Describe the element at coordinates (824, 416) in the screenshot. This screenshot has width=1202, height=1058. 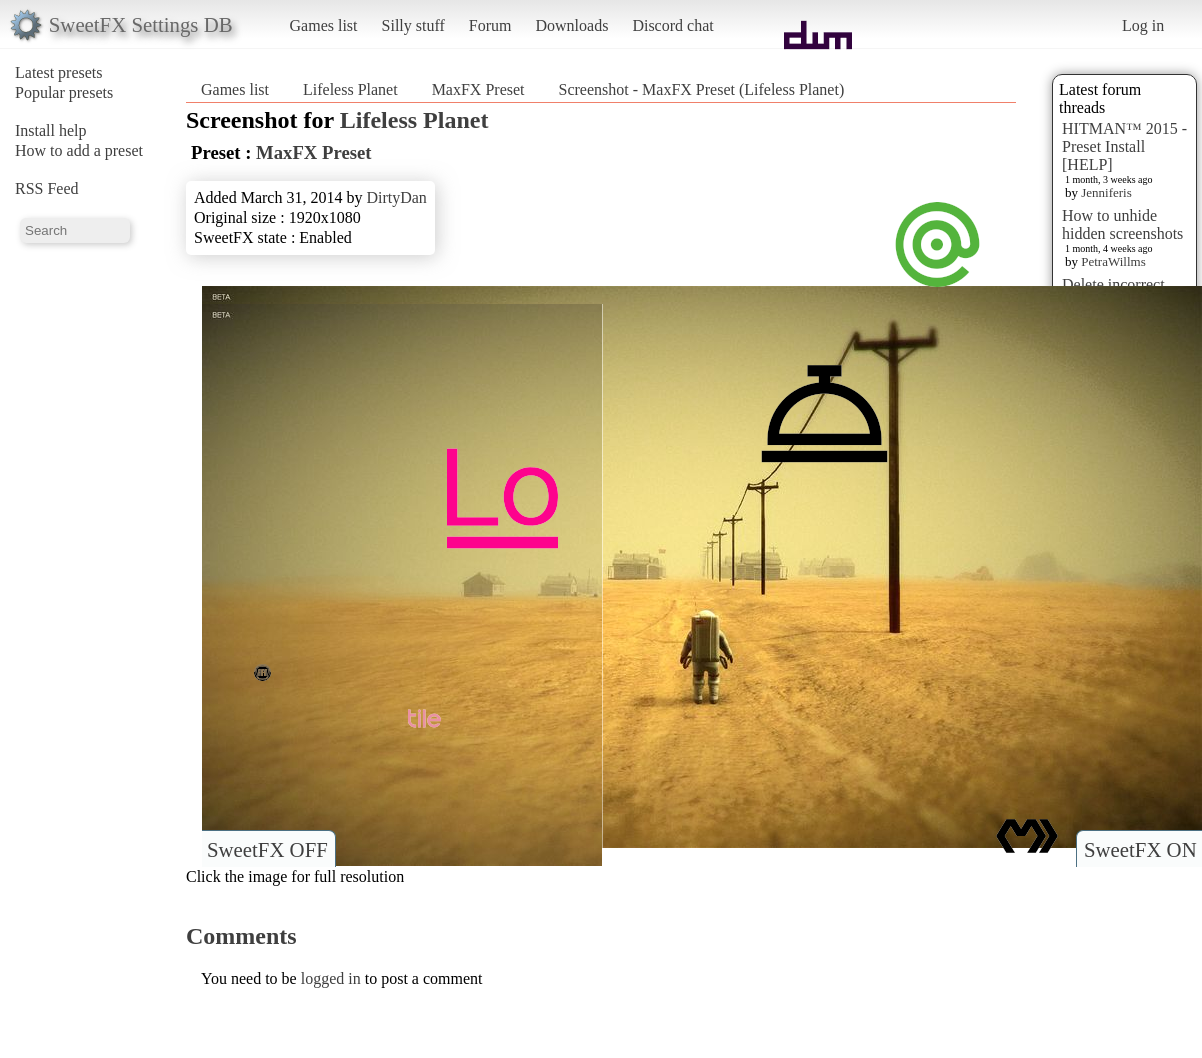
I see `request customer service or support` at that location.